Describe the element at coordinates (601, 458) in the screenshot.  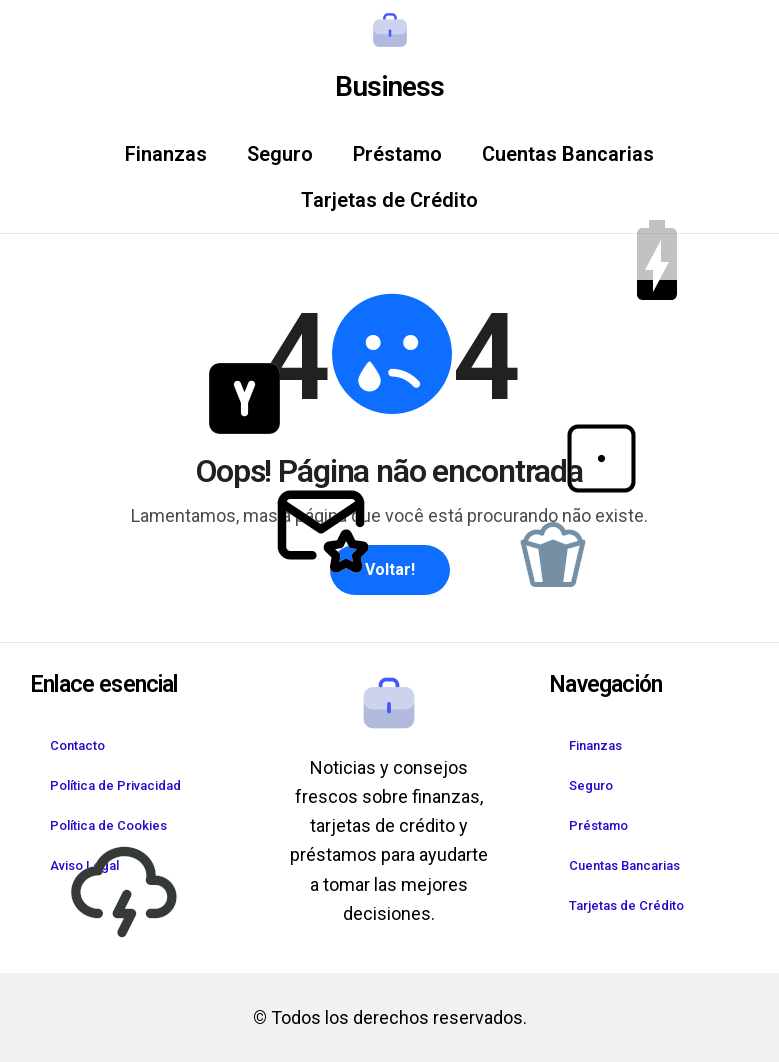
I see `indicates a roll result of one on a dice` at that location.